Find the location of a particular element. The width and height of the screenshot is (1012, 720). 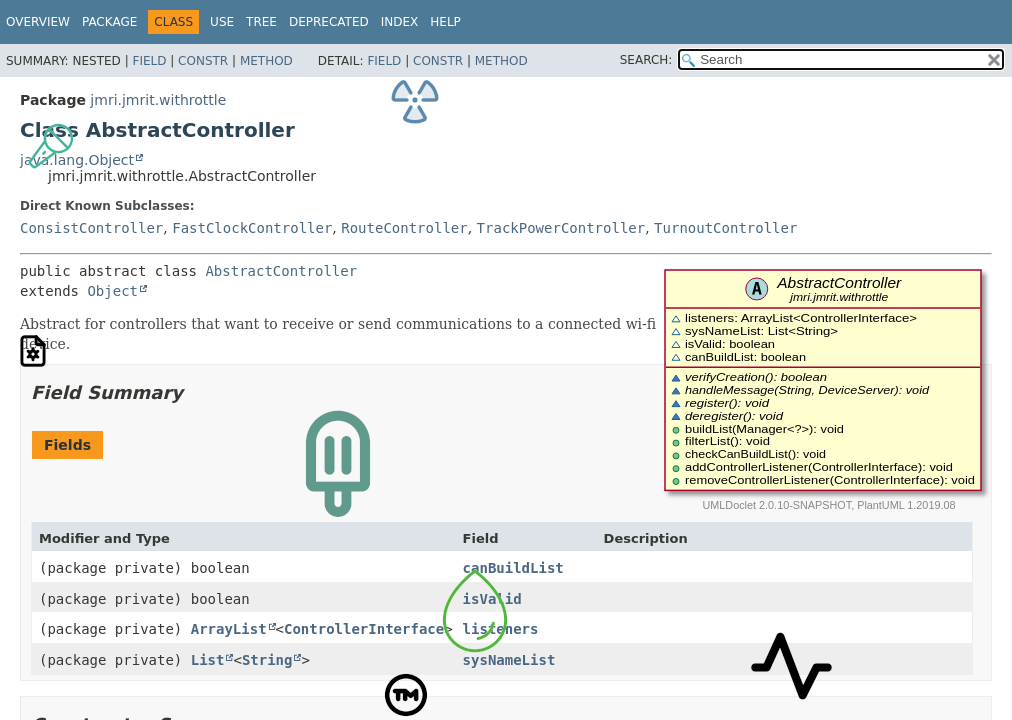

indicates trademarked content or branding is located at coordinates (406, 695).